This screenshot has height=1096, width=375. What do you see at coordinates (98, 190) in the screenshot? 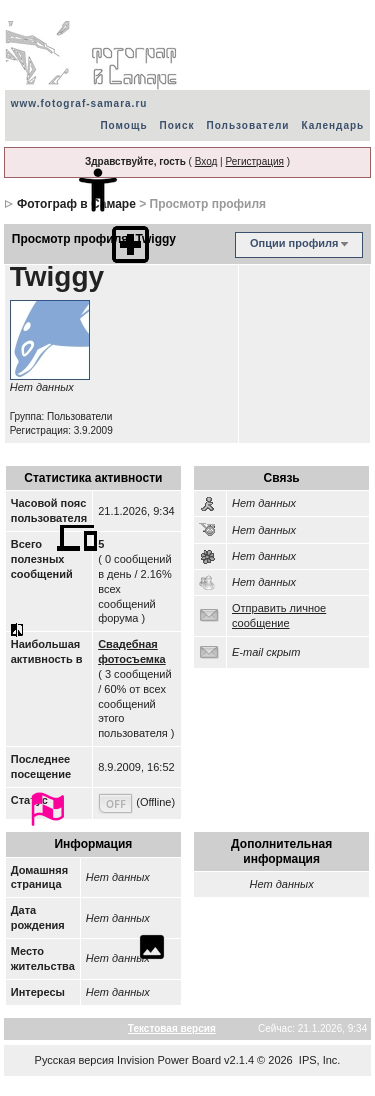
I see `access accessibility settings` at bounding box center [98, 190].